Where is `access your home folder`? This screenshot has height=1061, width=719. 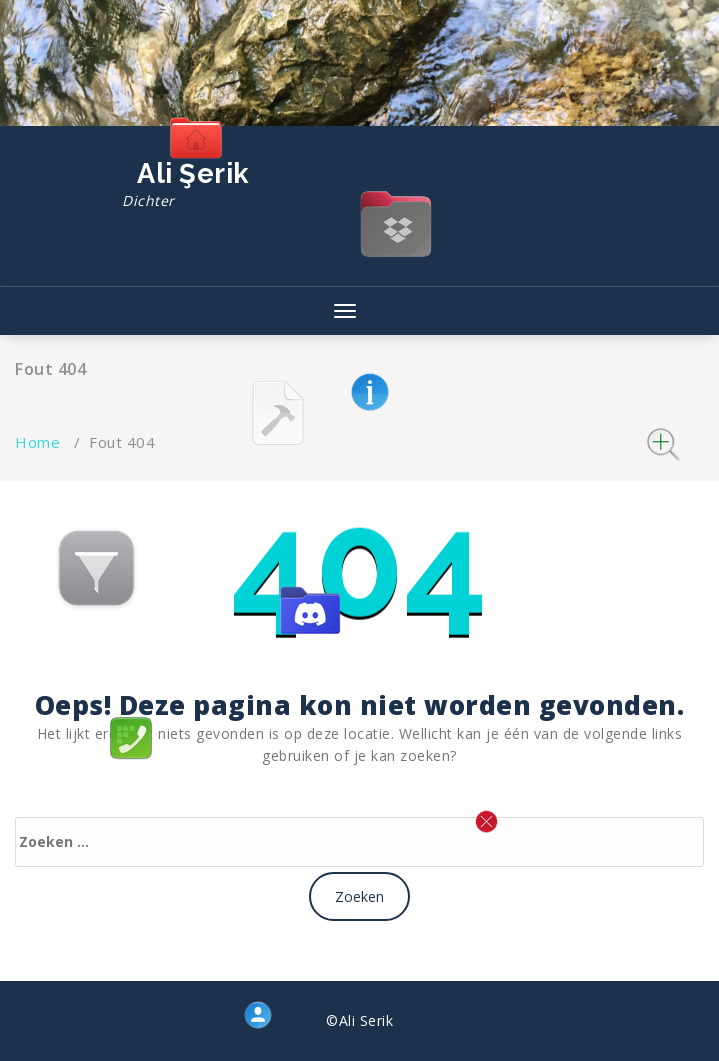 access your home folder is located at coordinates (196, 138).